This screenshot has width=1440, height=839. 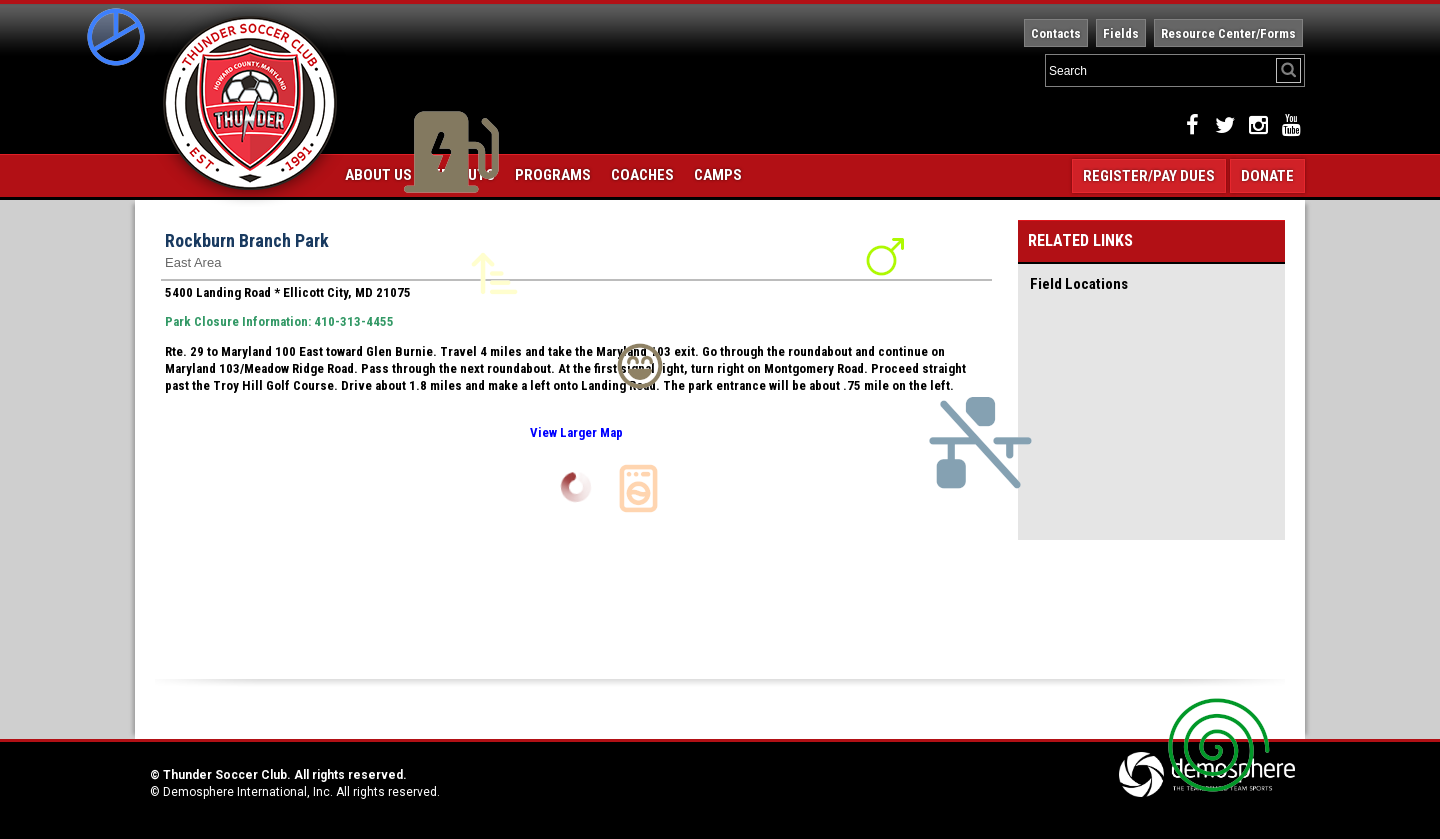 What do you see at coordinates (494, 273) in the screenshot?
I see `sort items in ascending order` at bounding box center [494, 273].